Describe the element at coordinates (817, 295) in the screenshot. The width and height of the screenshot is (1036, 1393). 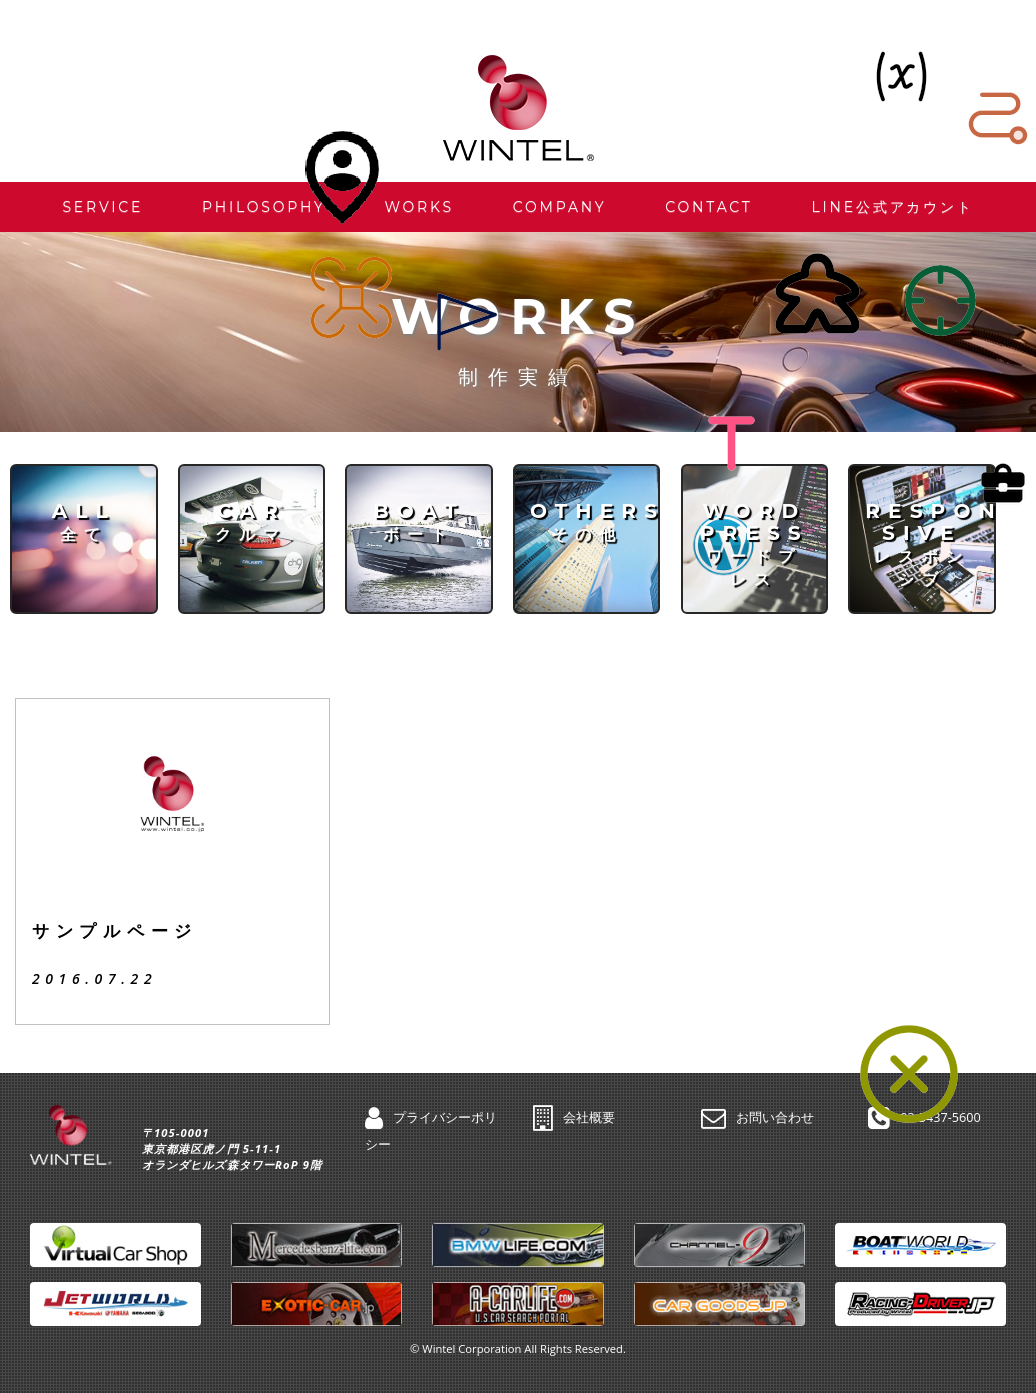
I see `access board game or tabletop gaming features` at that location.